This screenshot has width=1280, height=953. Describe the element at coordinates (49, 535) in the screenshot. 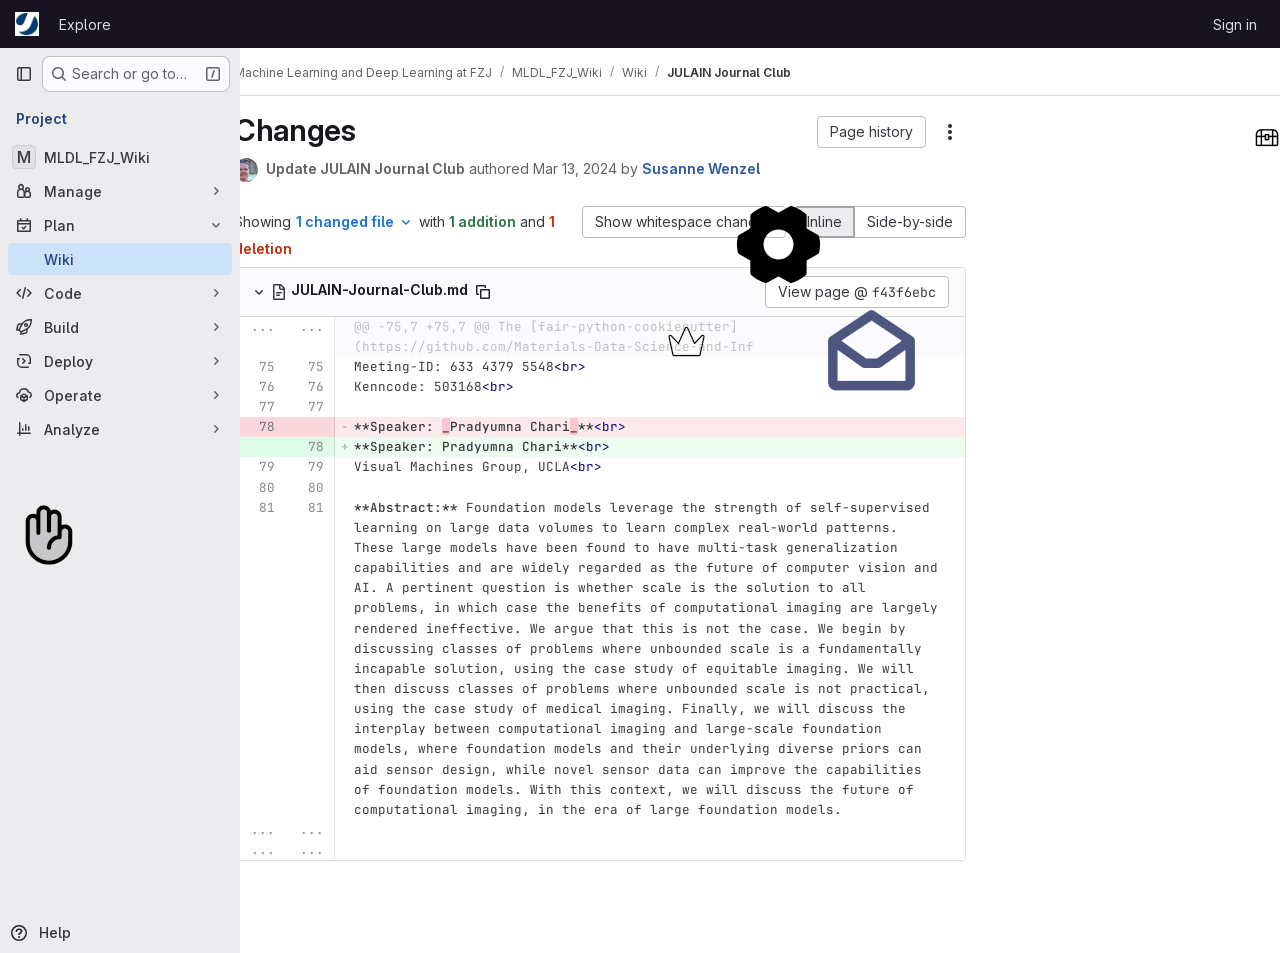

I see `stop or pause an action` at that location.